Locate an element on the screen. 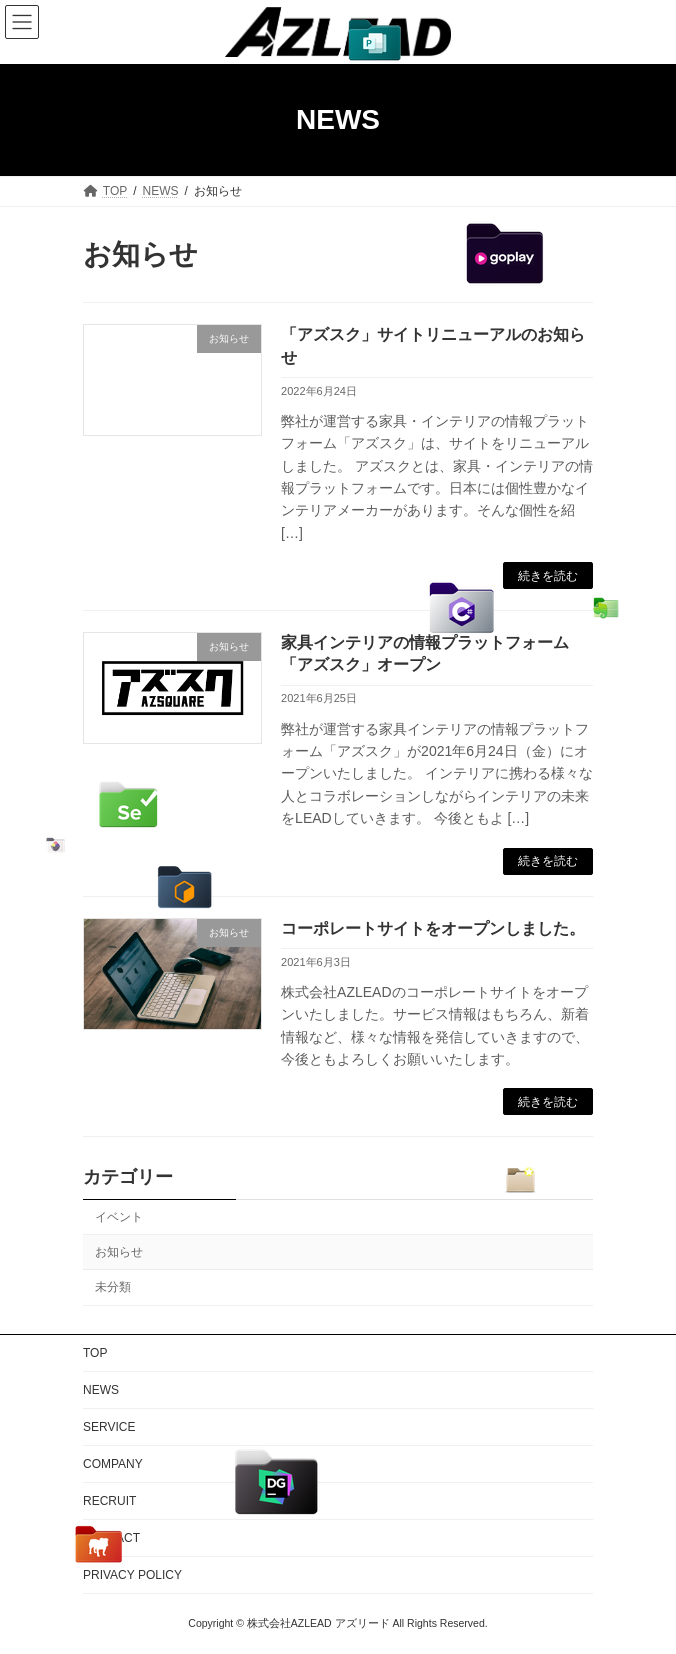  open folder containing microsoft publisher files is located at coordinates (374, 41).